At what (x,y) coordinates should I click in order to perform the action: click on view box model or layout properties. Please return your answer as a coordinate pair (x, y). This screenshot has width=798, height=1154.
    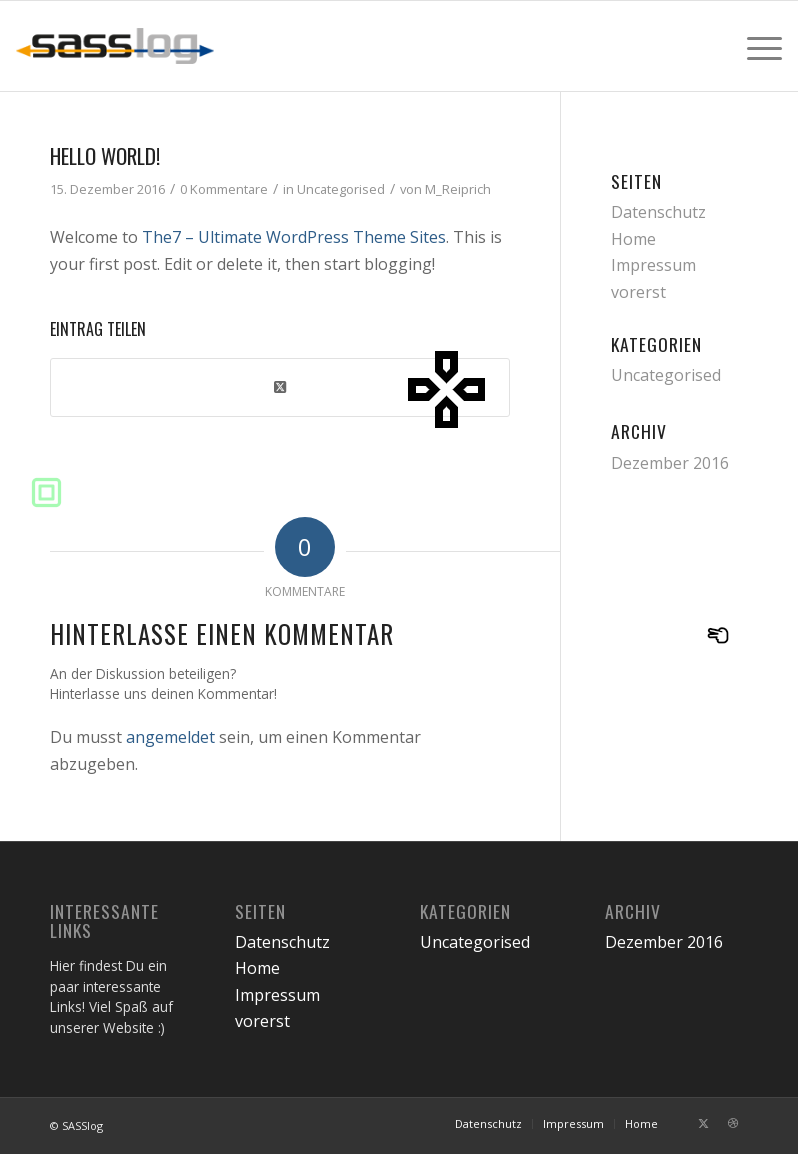
    Looking at the image, I should click on (46, 492).